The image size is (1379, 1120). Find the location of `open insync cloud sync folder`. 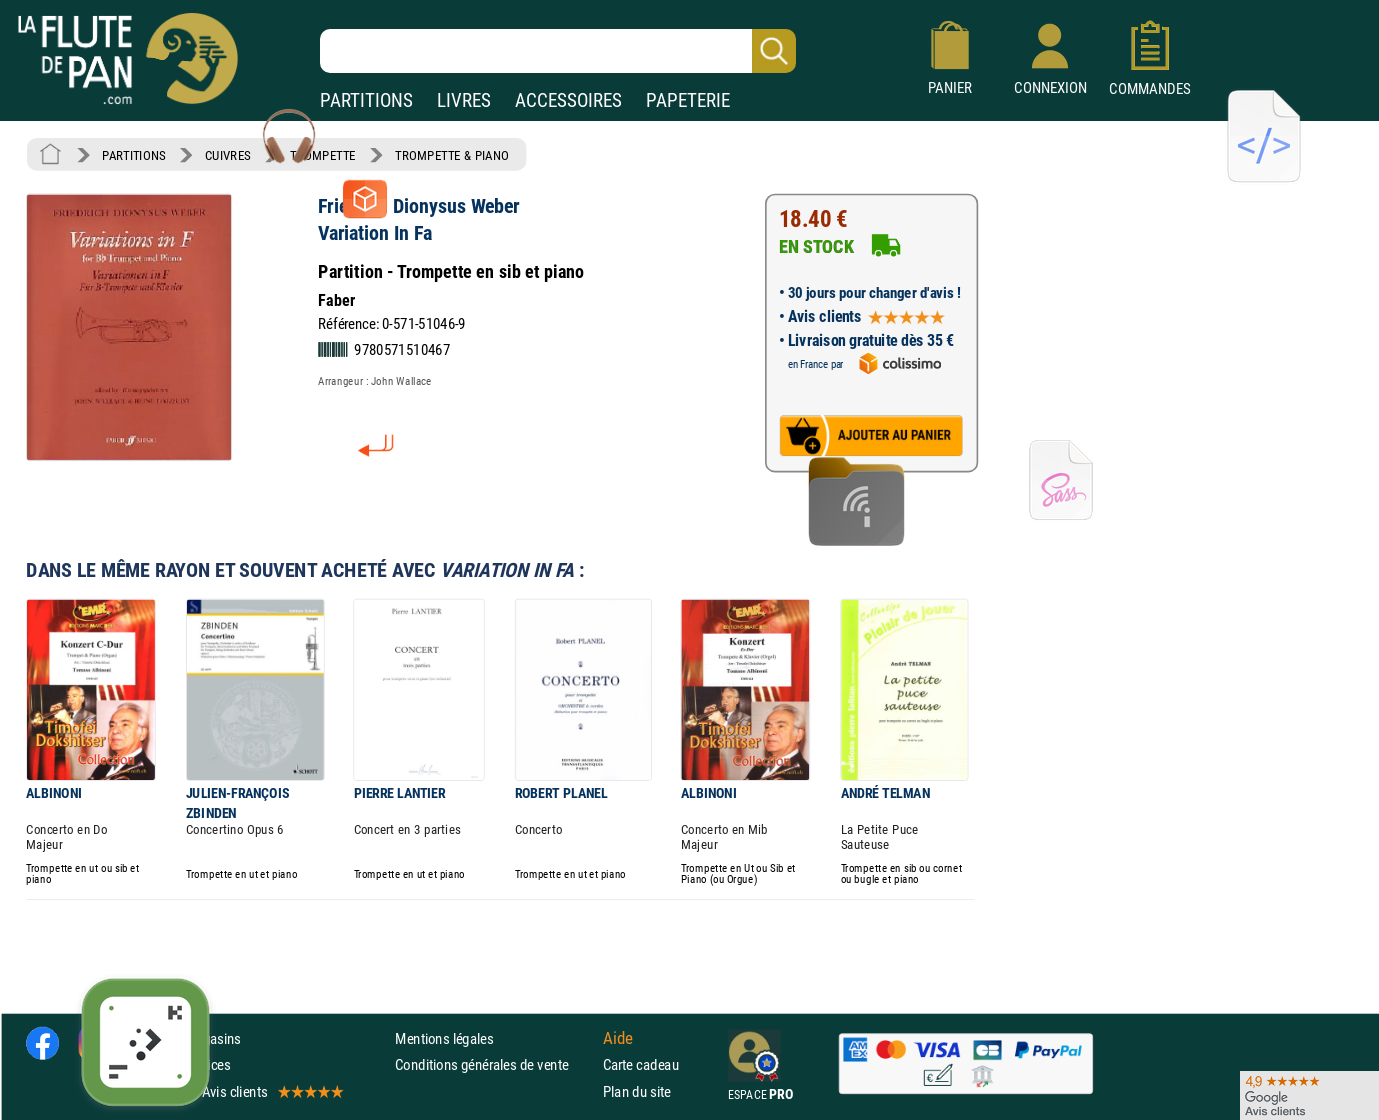

open insync cloud sync folder is located at coordinates (856, 501).